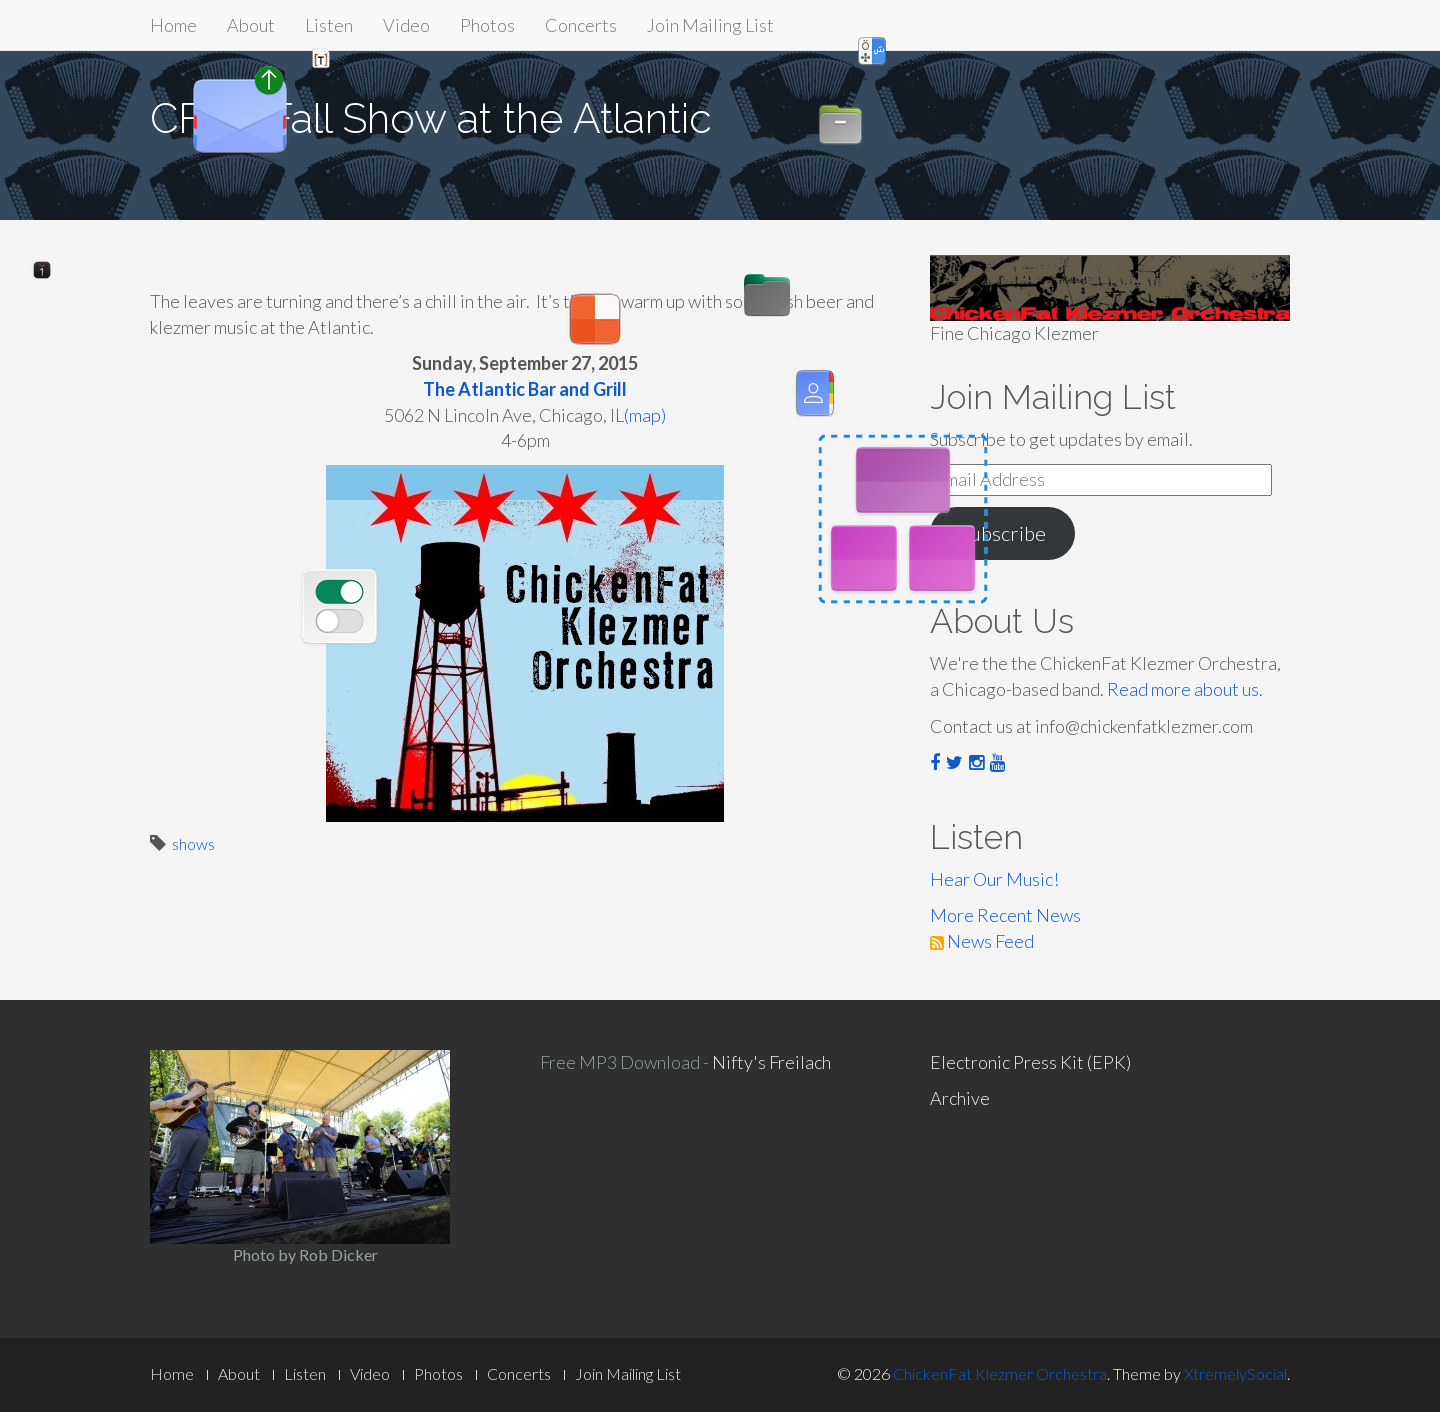 This screenshot has width=1440, height=1412. I want to click on open system tweaks or customization settings, so click(339, 606).